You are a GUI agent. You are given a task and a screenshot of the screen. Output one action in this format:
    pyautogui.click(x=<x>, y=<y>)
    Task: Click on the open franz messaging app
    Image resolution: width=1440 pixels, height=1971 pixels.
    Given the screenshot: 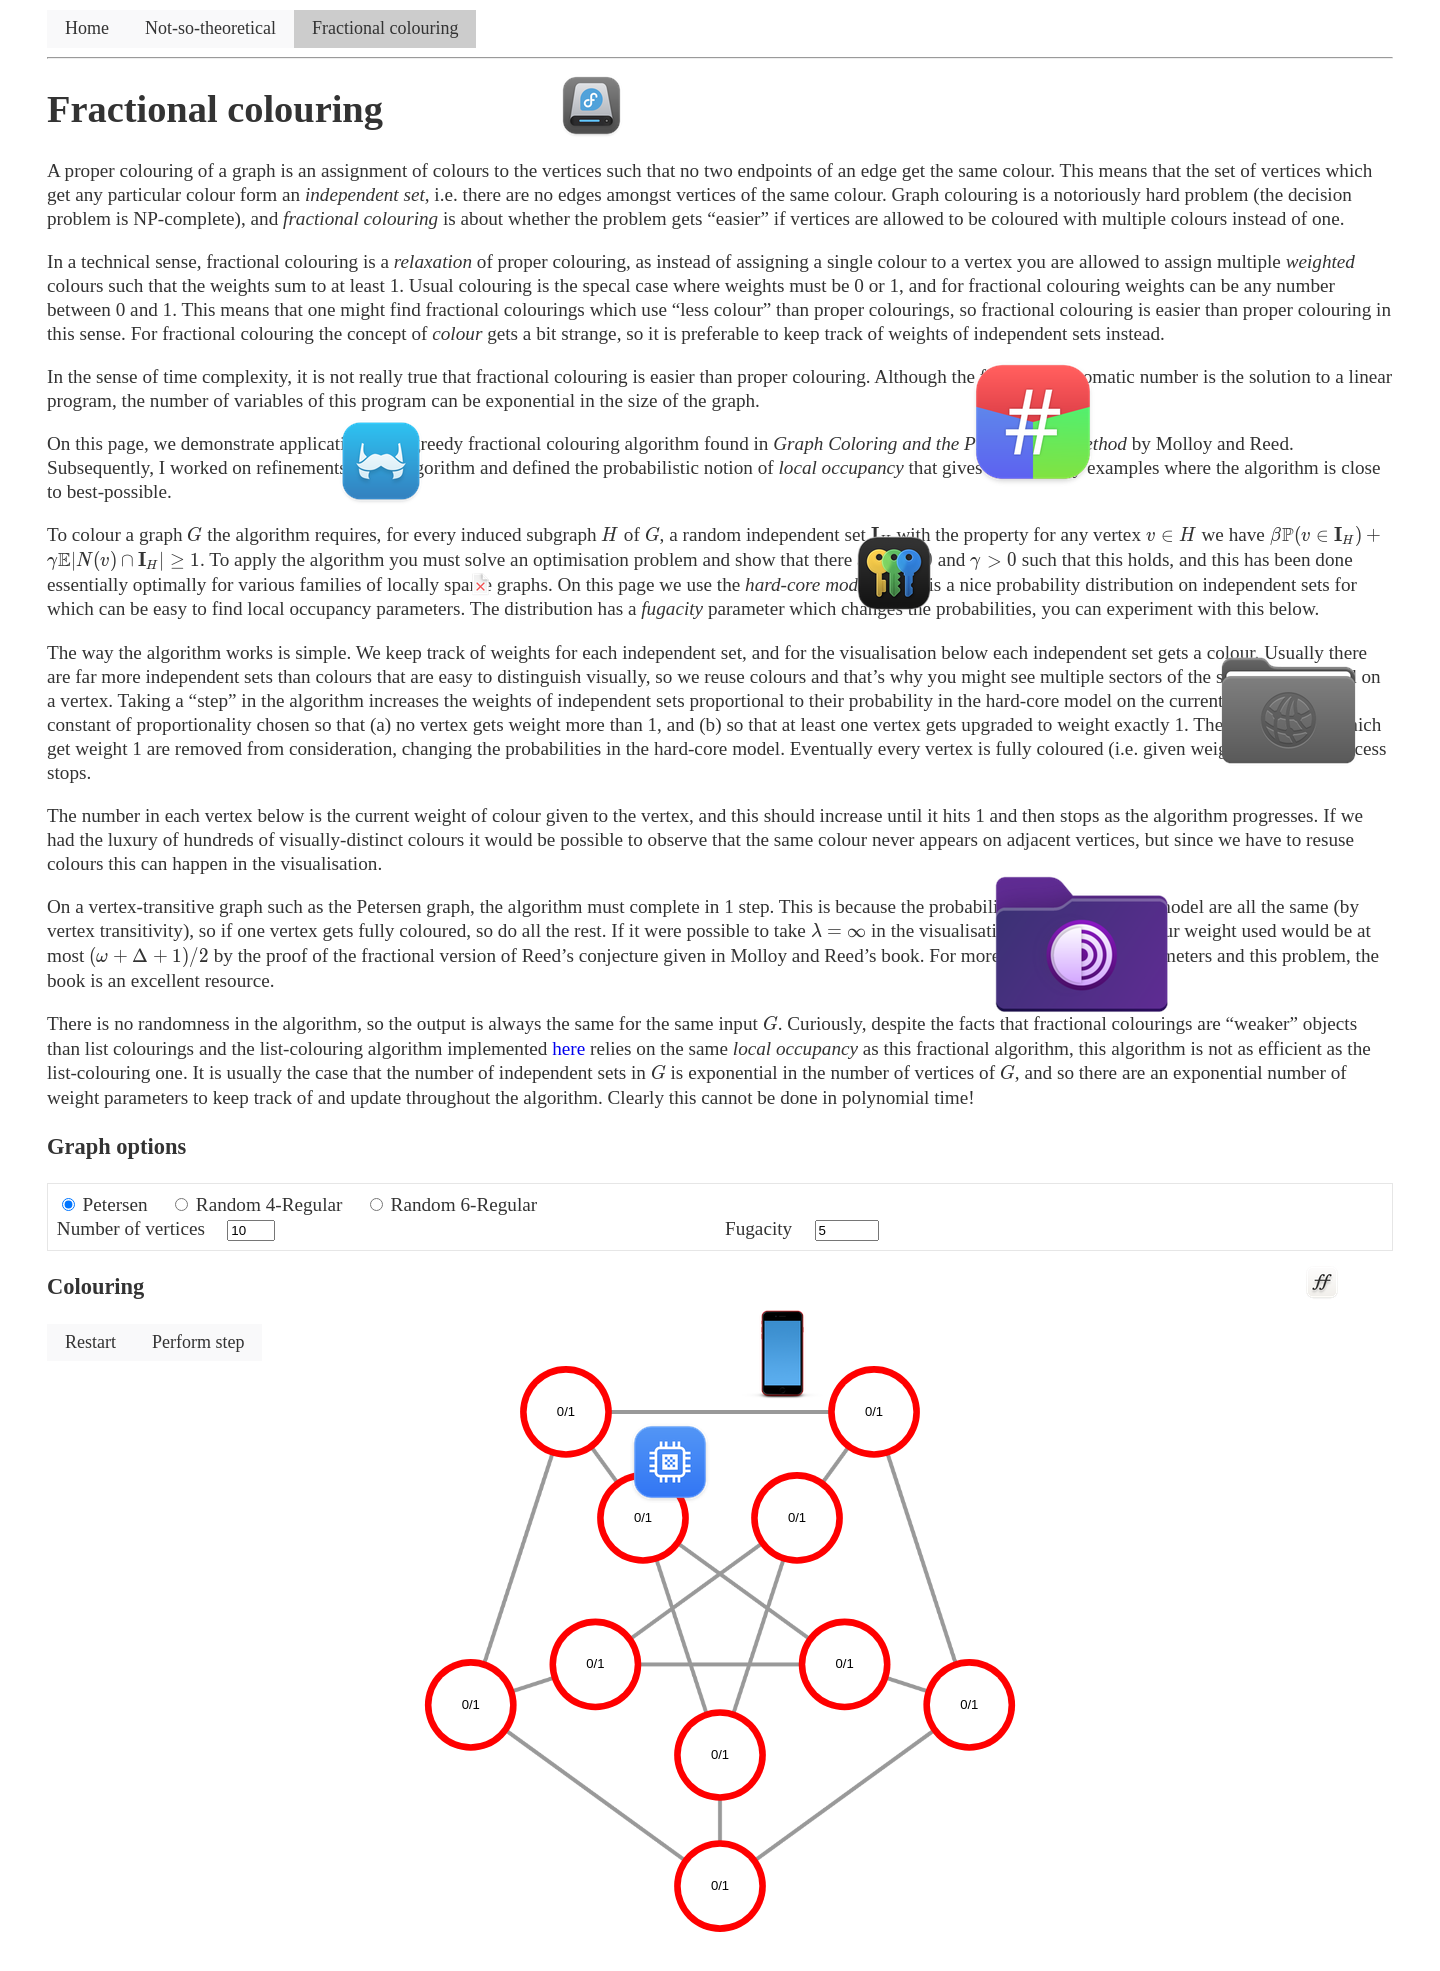 What is the action you would take?
    pyautogui.click(x=381, y=461)
    